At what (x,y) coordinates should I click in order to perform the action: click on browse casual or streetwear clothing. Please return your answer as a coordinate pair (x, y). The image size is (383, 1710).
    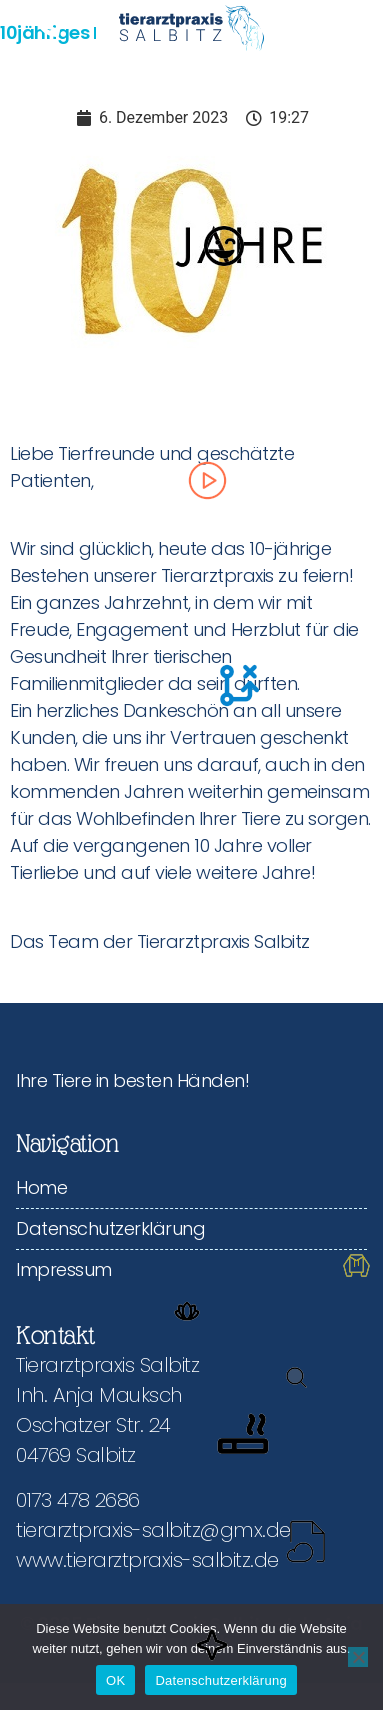
    Looking at the image, I should click on (356, 1265).